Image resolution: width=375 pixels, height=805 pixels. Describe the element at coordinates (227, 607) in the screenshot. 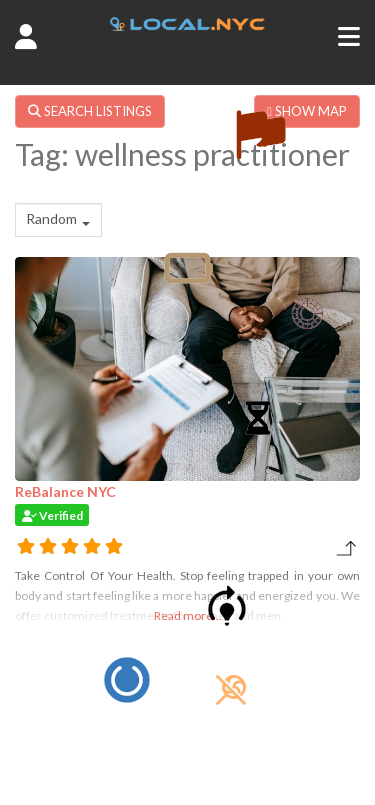

I see `indicates machine learning or AI model training in progress` at that location.